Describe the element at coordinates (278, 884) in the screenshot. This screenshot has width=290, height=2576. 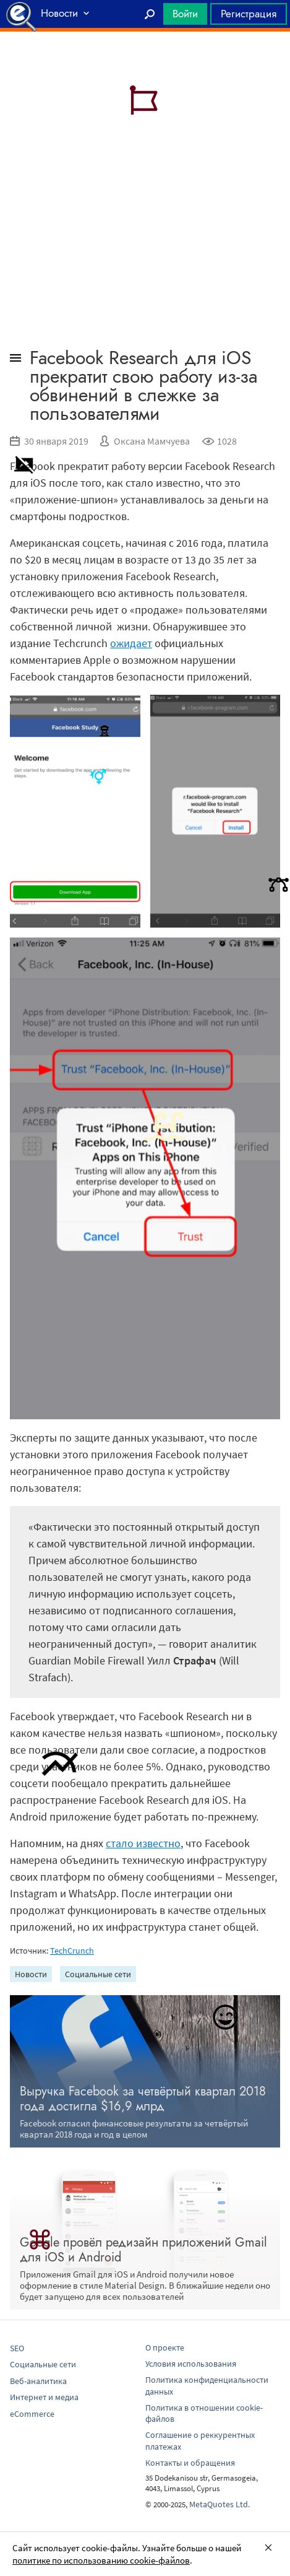
I see `edit vector path curves` at that location.